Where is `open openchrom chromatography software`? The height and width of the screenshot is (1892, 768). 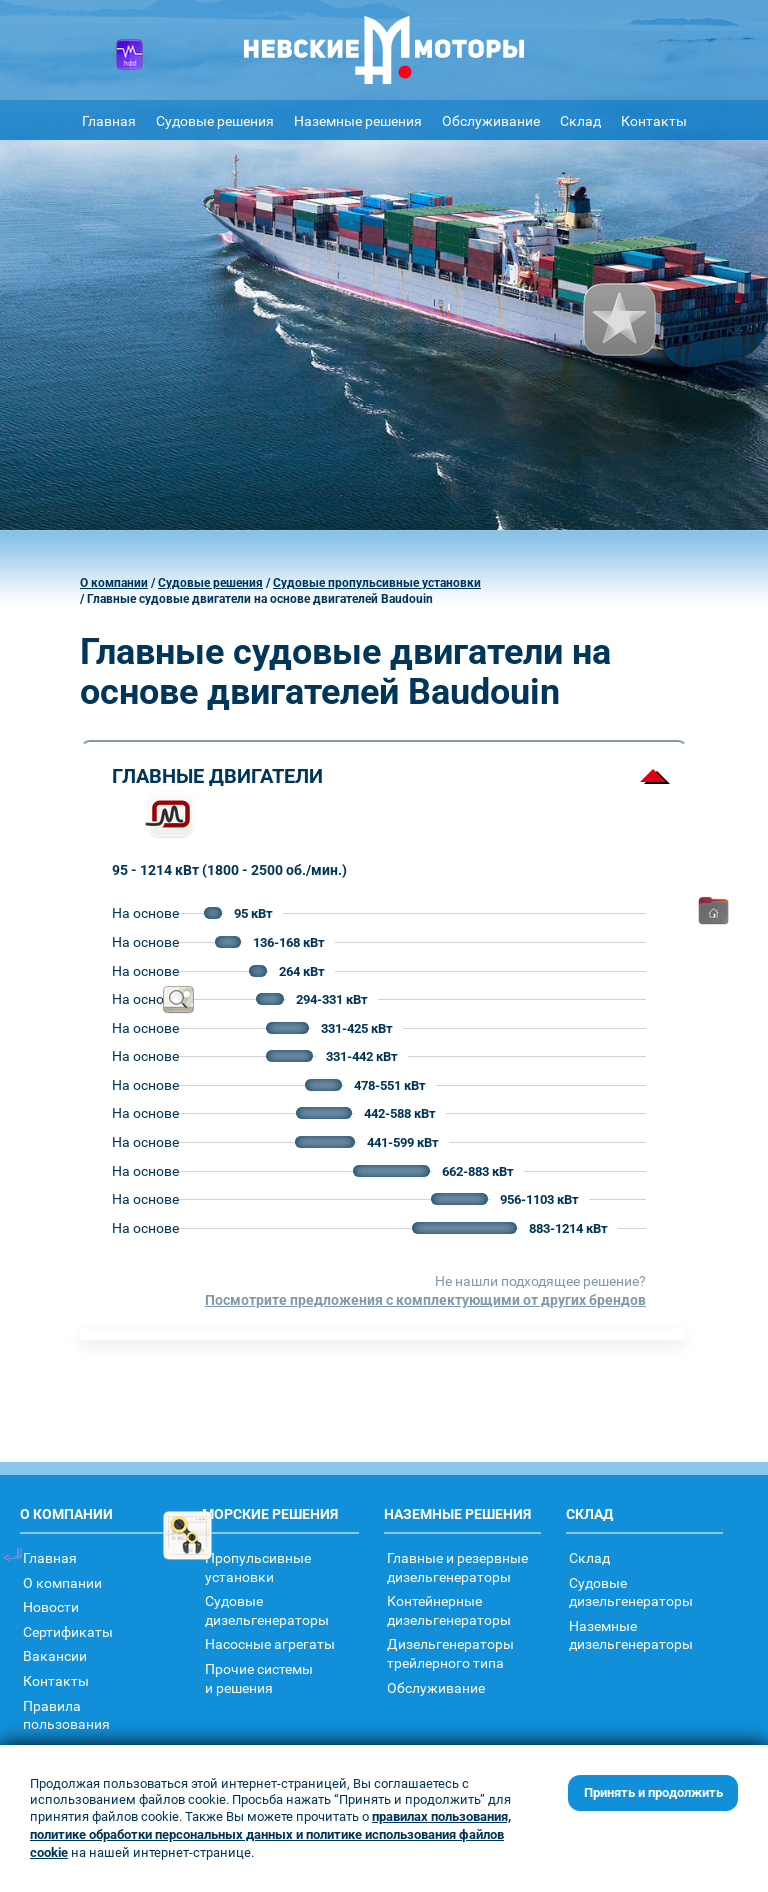
open openchrom chromatography software is located at coordinates (171, 814).